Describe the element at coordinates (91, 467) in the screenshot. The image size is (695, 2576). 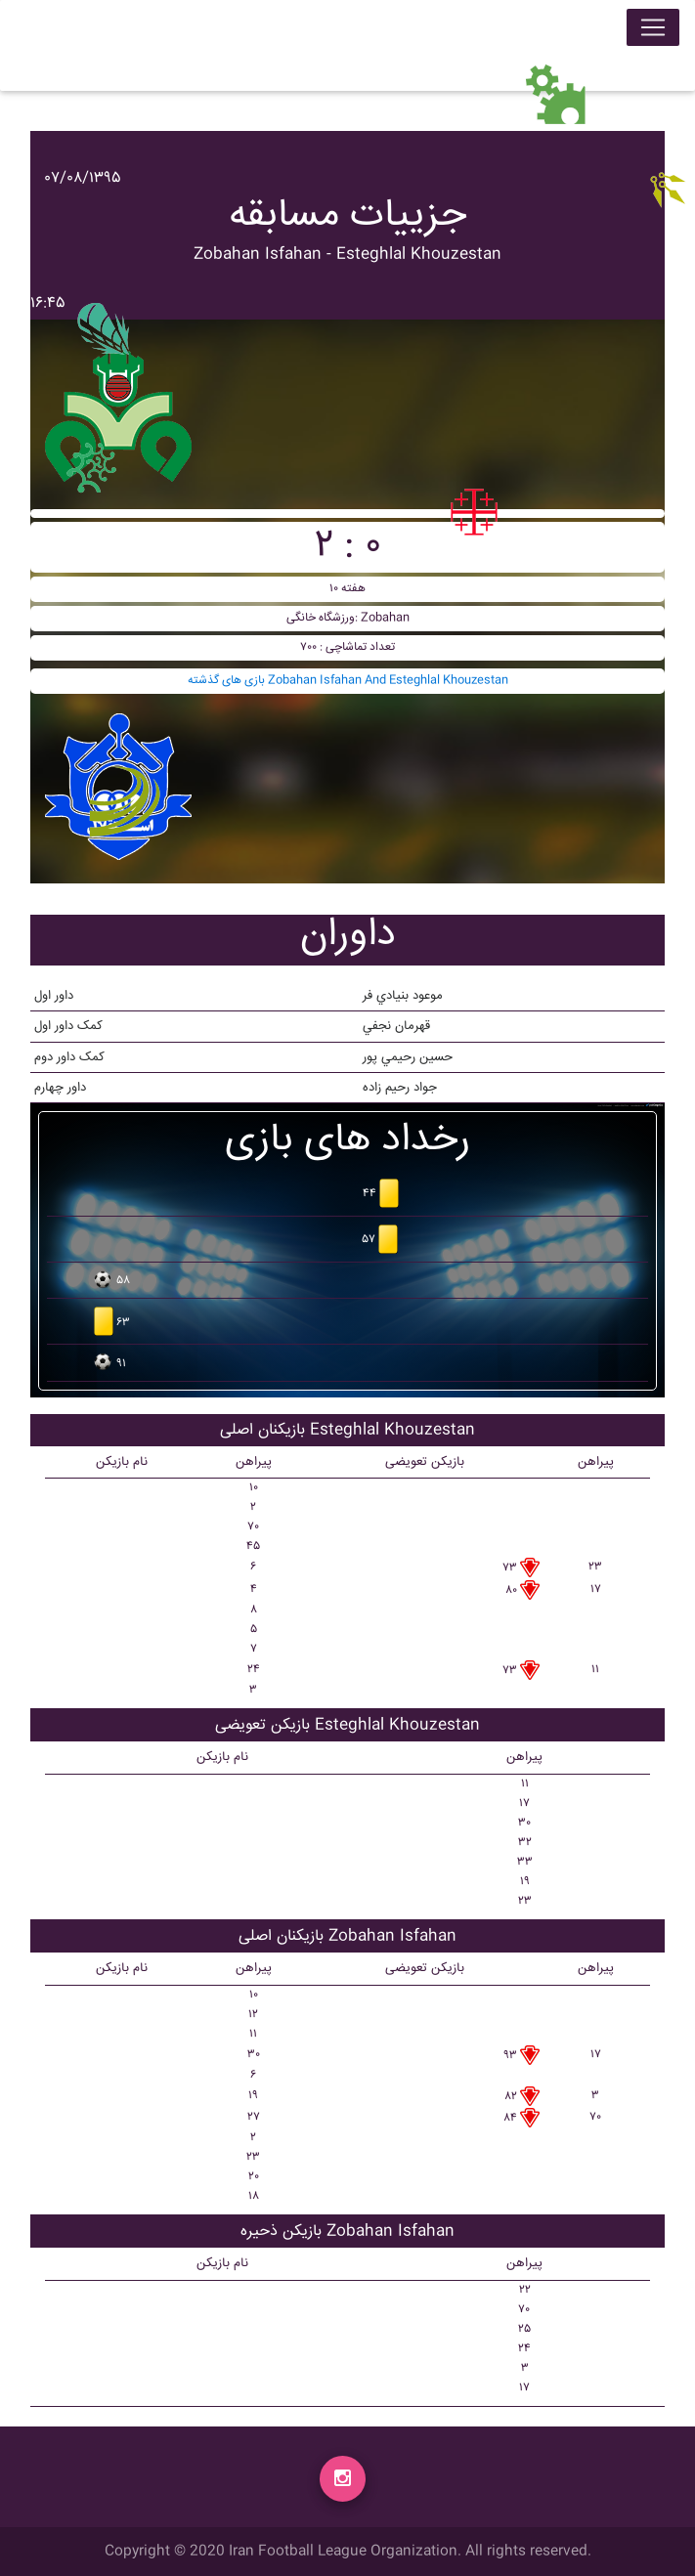
I see `decorative flourish or ornamental design element` at that location.